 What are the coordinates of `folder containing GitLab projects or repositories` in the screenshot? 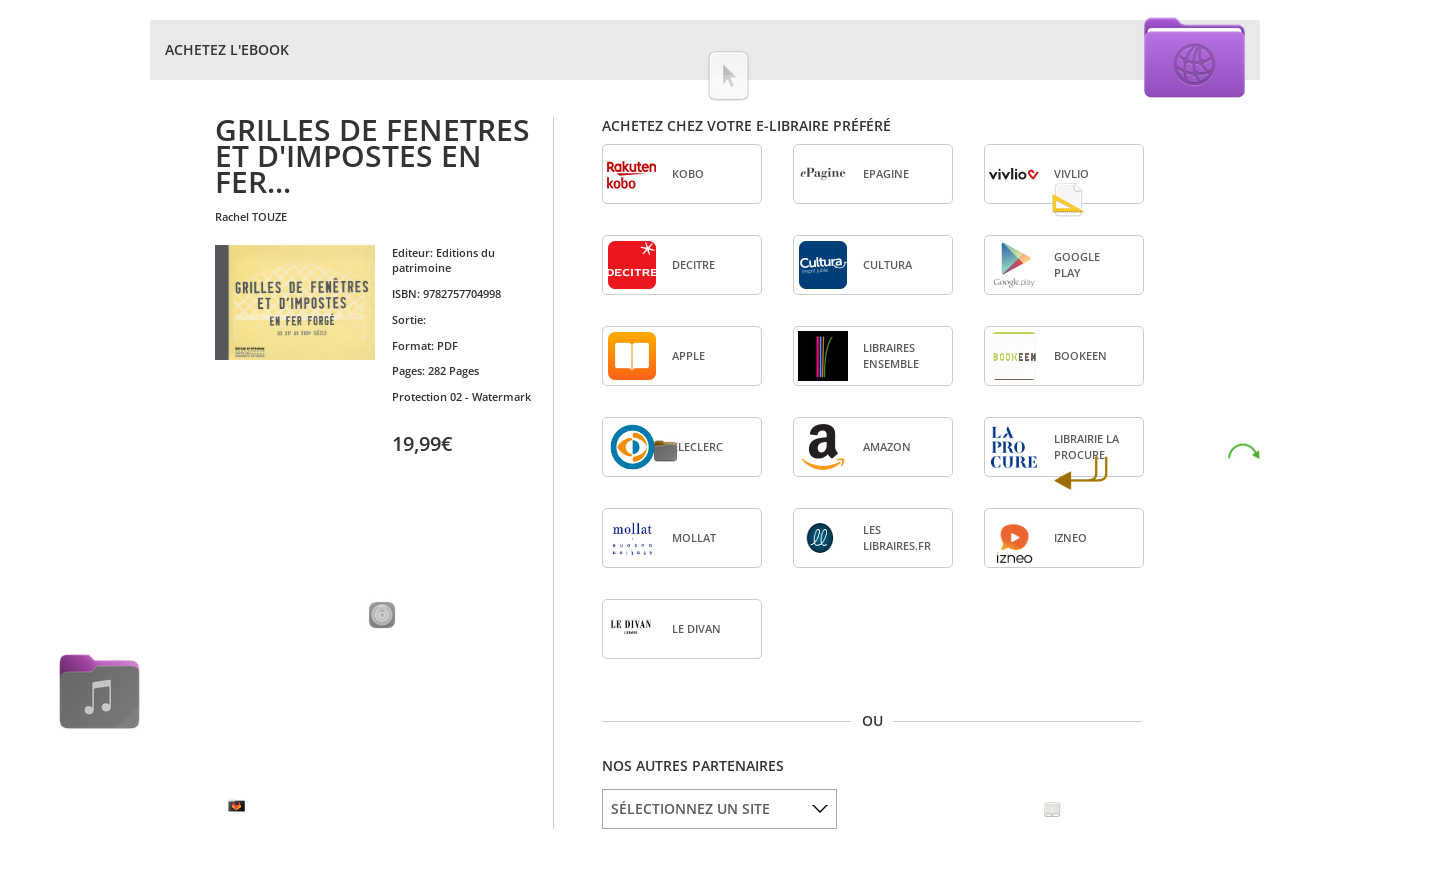 It's located at (236, 805).